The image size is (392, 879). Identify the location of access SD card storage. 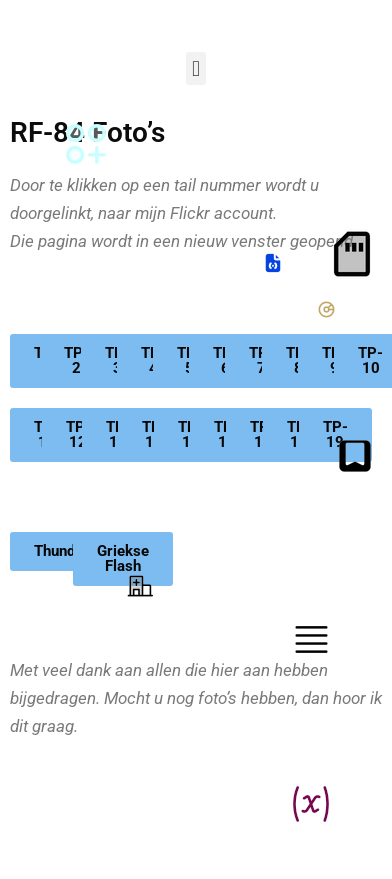
(352, 254).